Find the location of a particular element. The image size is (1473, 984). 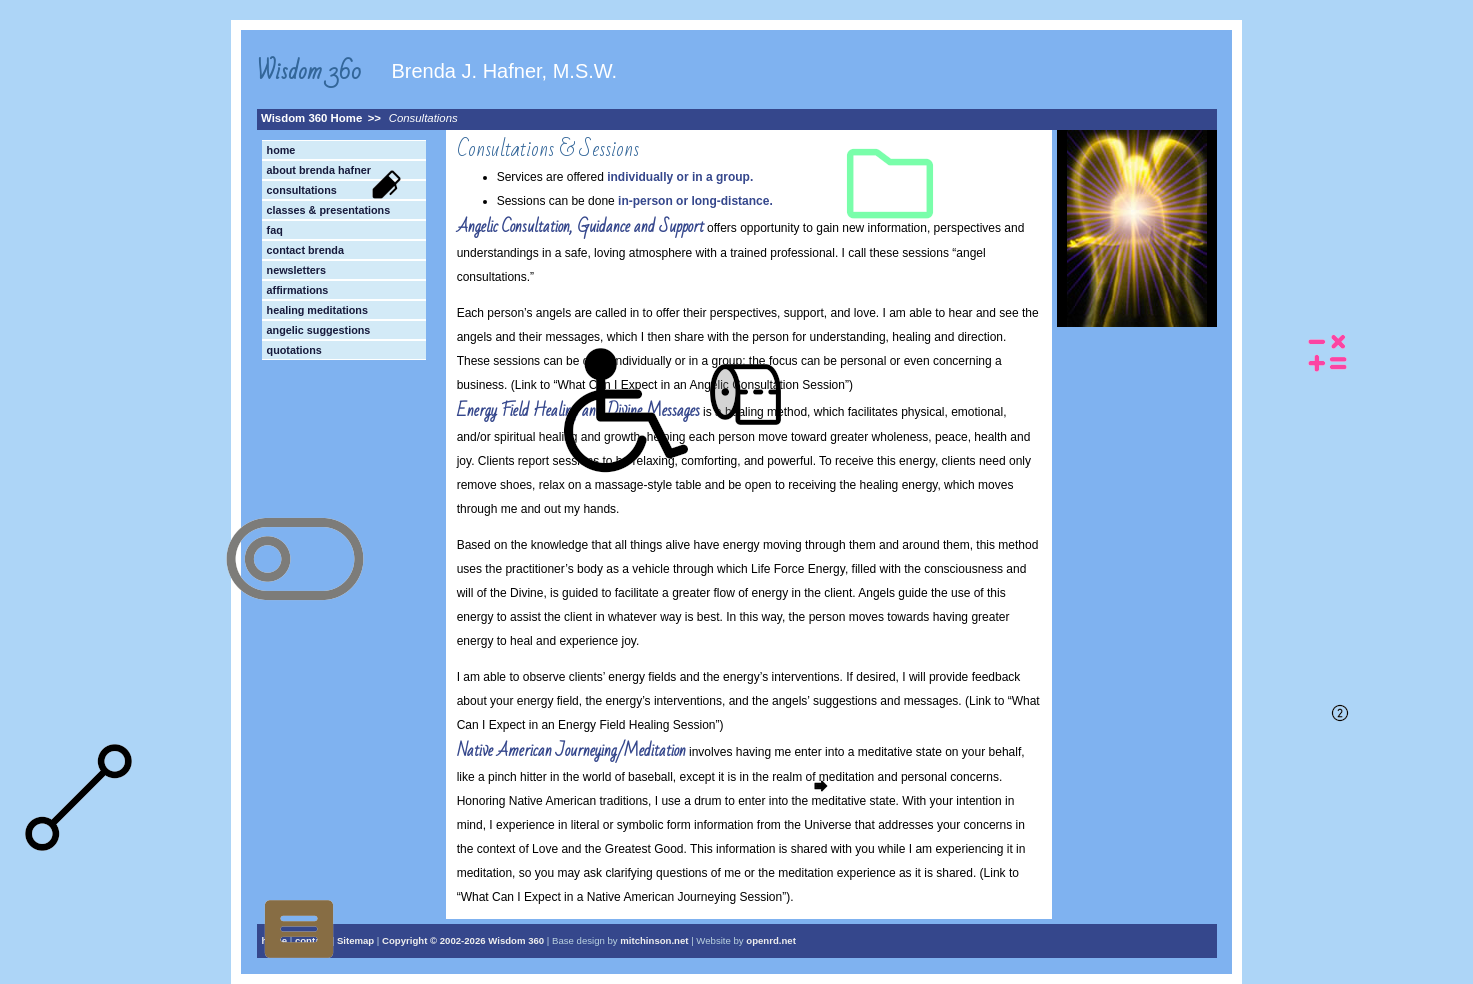

view article or document content is located at coordinates (299, 929).